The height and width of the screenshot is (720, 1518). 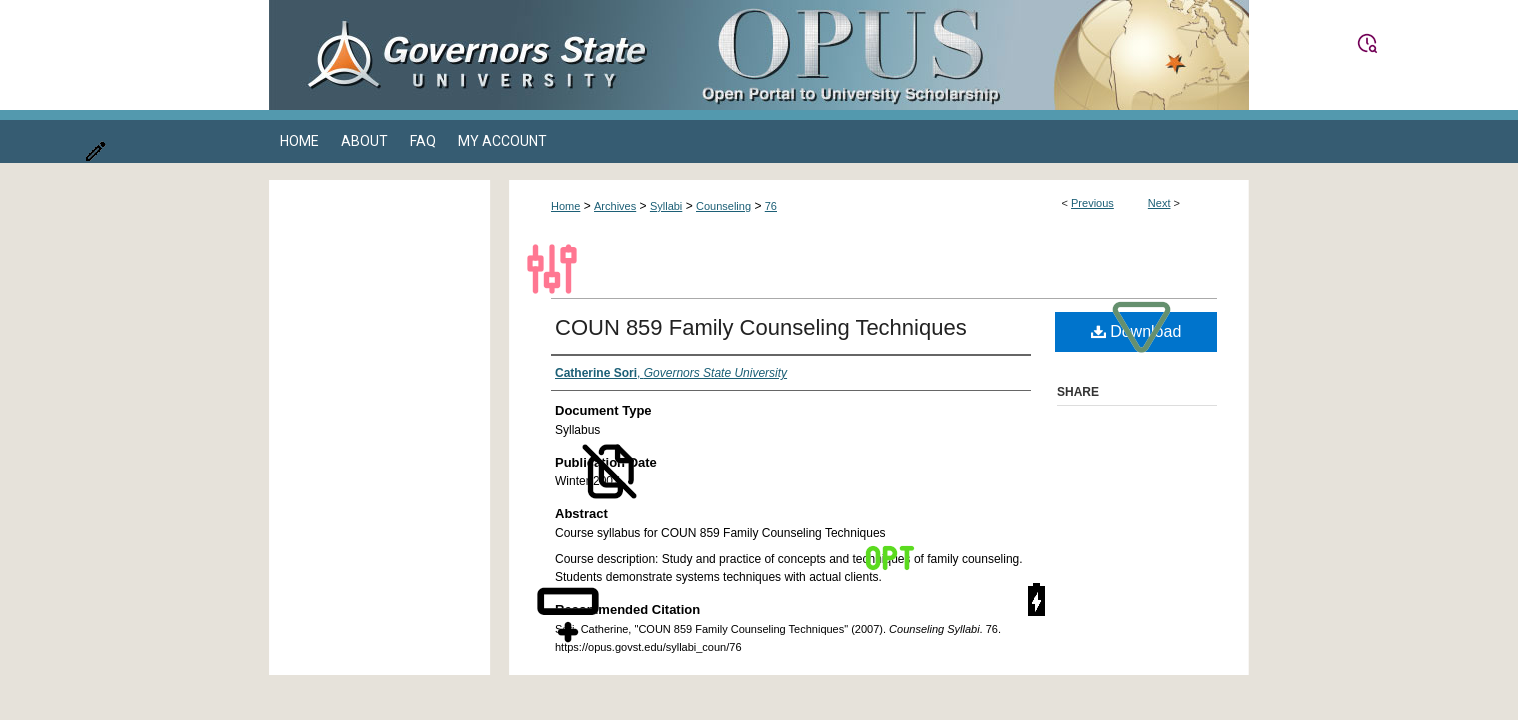 I want to click on expand dropdown menu, so click(x=1141, y=325).